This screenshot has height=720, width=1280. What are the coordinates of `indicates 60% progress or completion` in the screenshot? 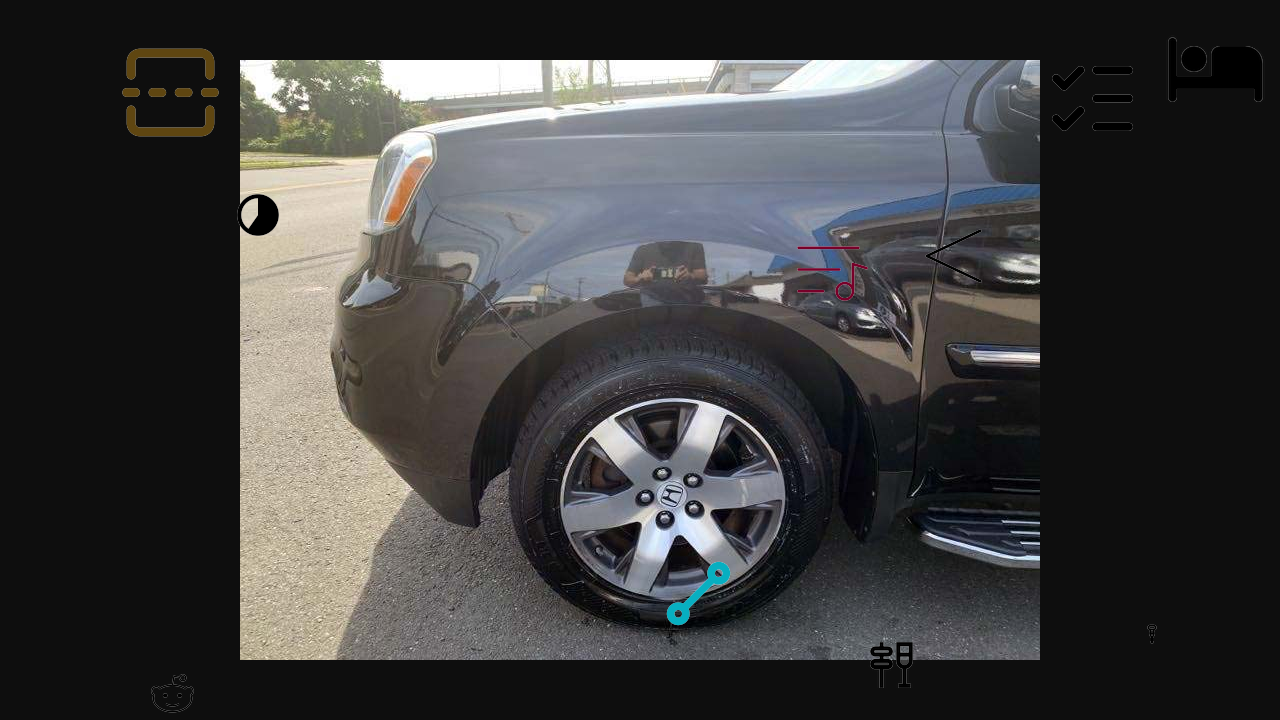 It's located at (258, 215).